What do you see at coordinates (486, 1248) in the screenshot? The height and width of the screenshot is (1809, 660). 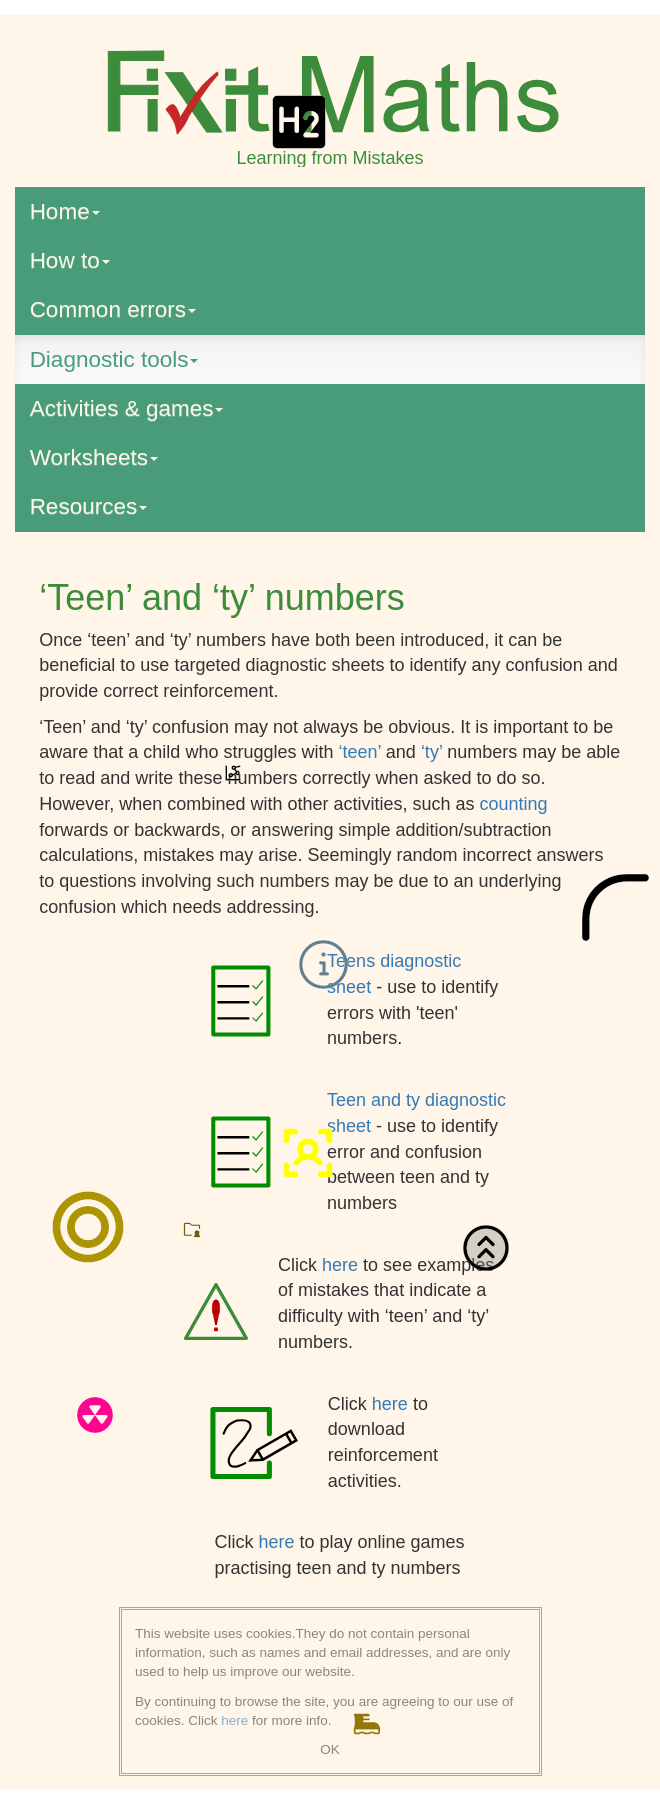 I see `scroll to top of page` at bounding box center [486, 1248].